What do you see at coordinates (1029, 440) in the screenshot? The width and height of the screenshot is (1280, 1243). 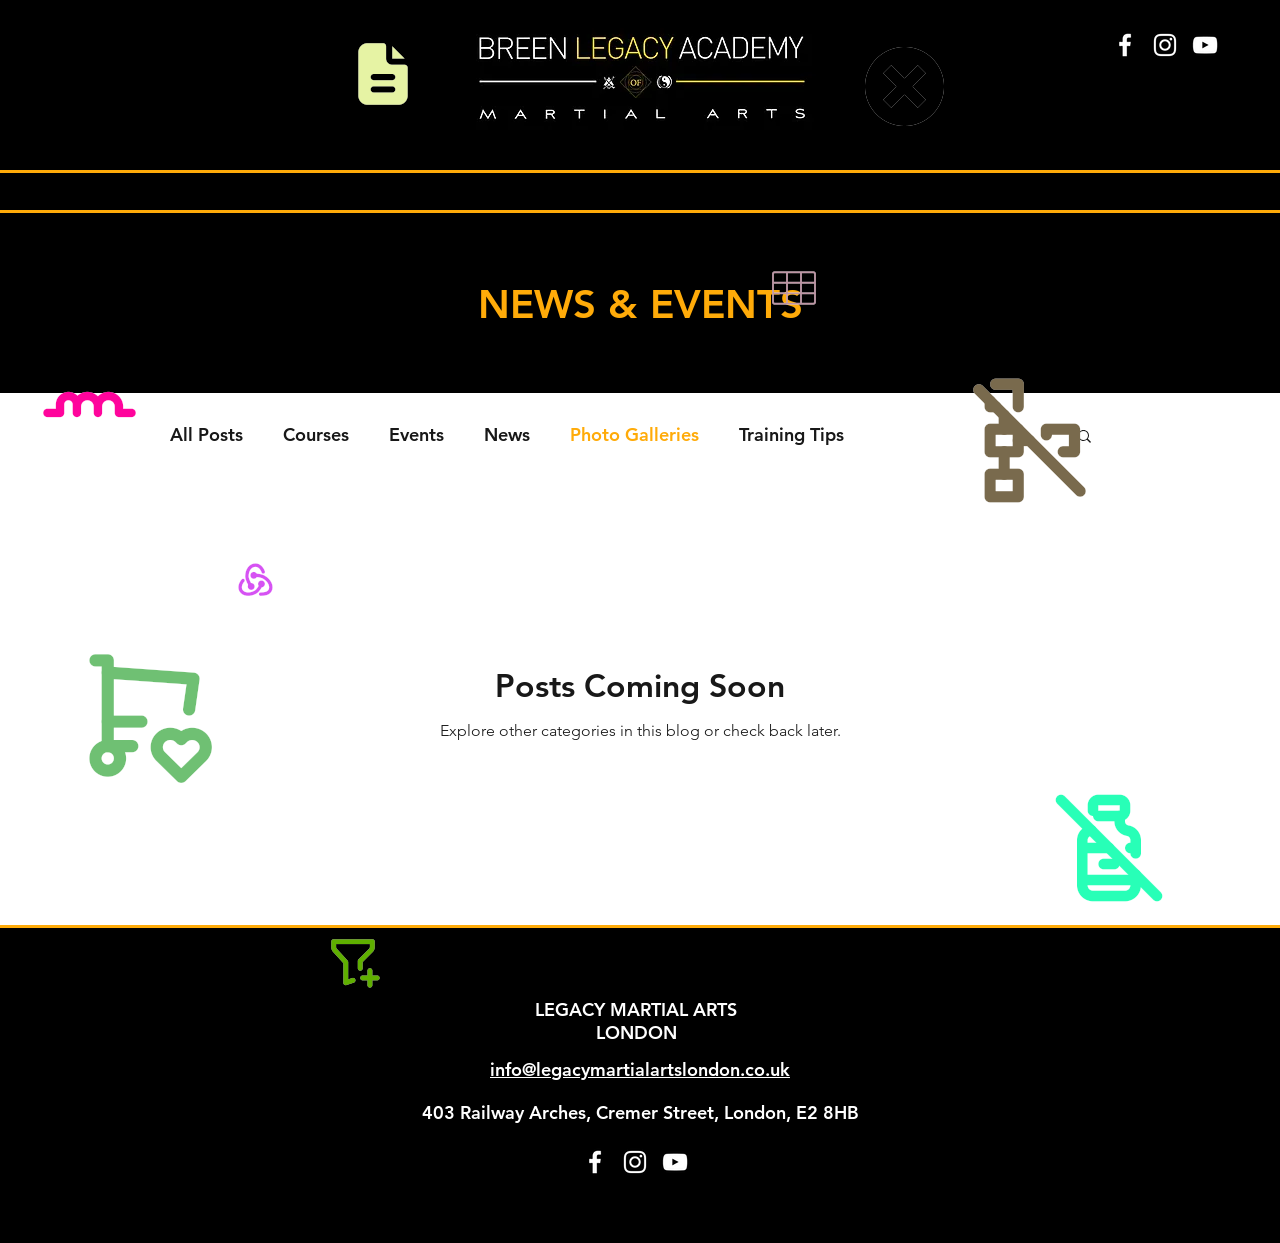 I see `disable schema or data structure view` at bounding box center [1029, 440].